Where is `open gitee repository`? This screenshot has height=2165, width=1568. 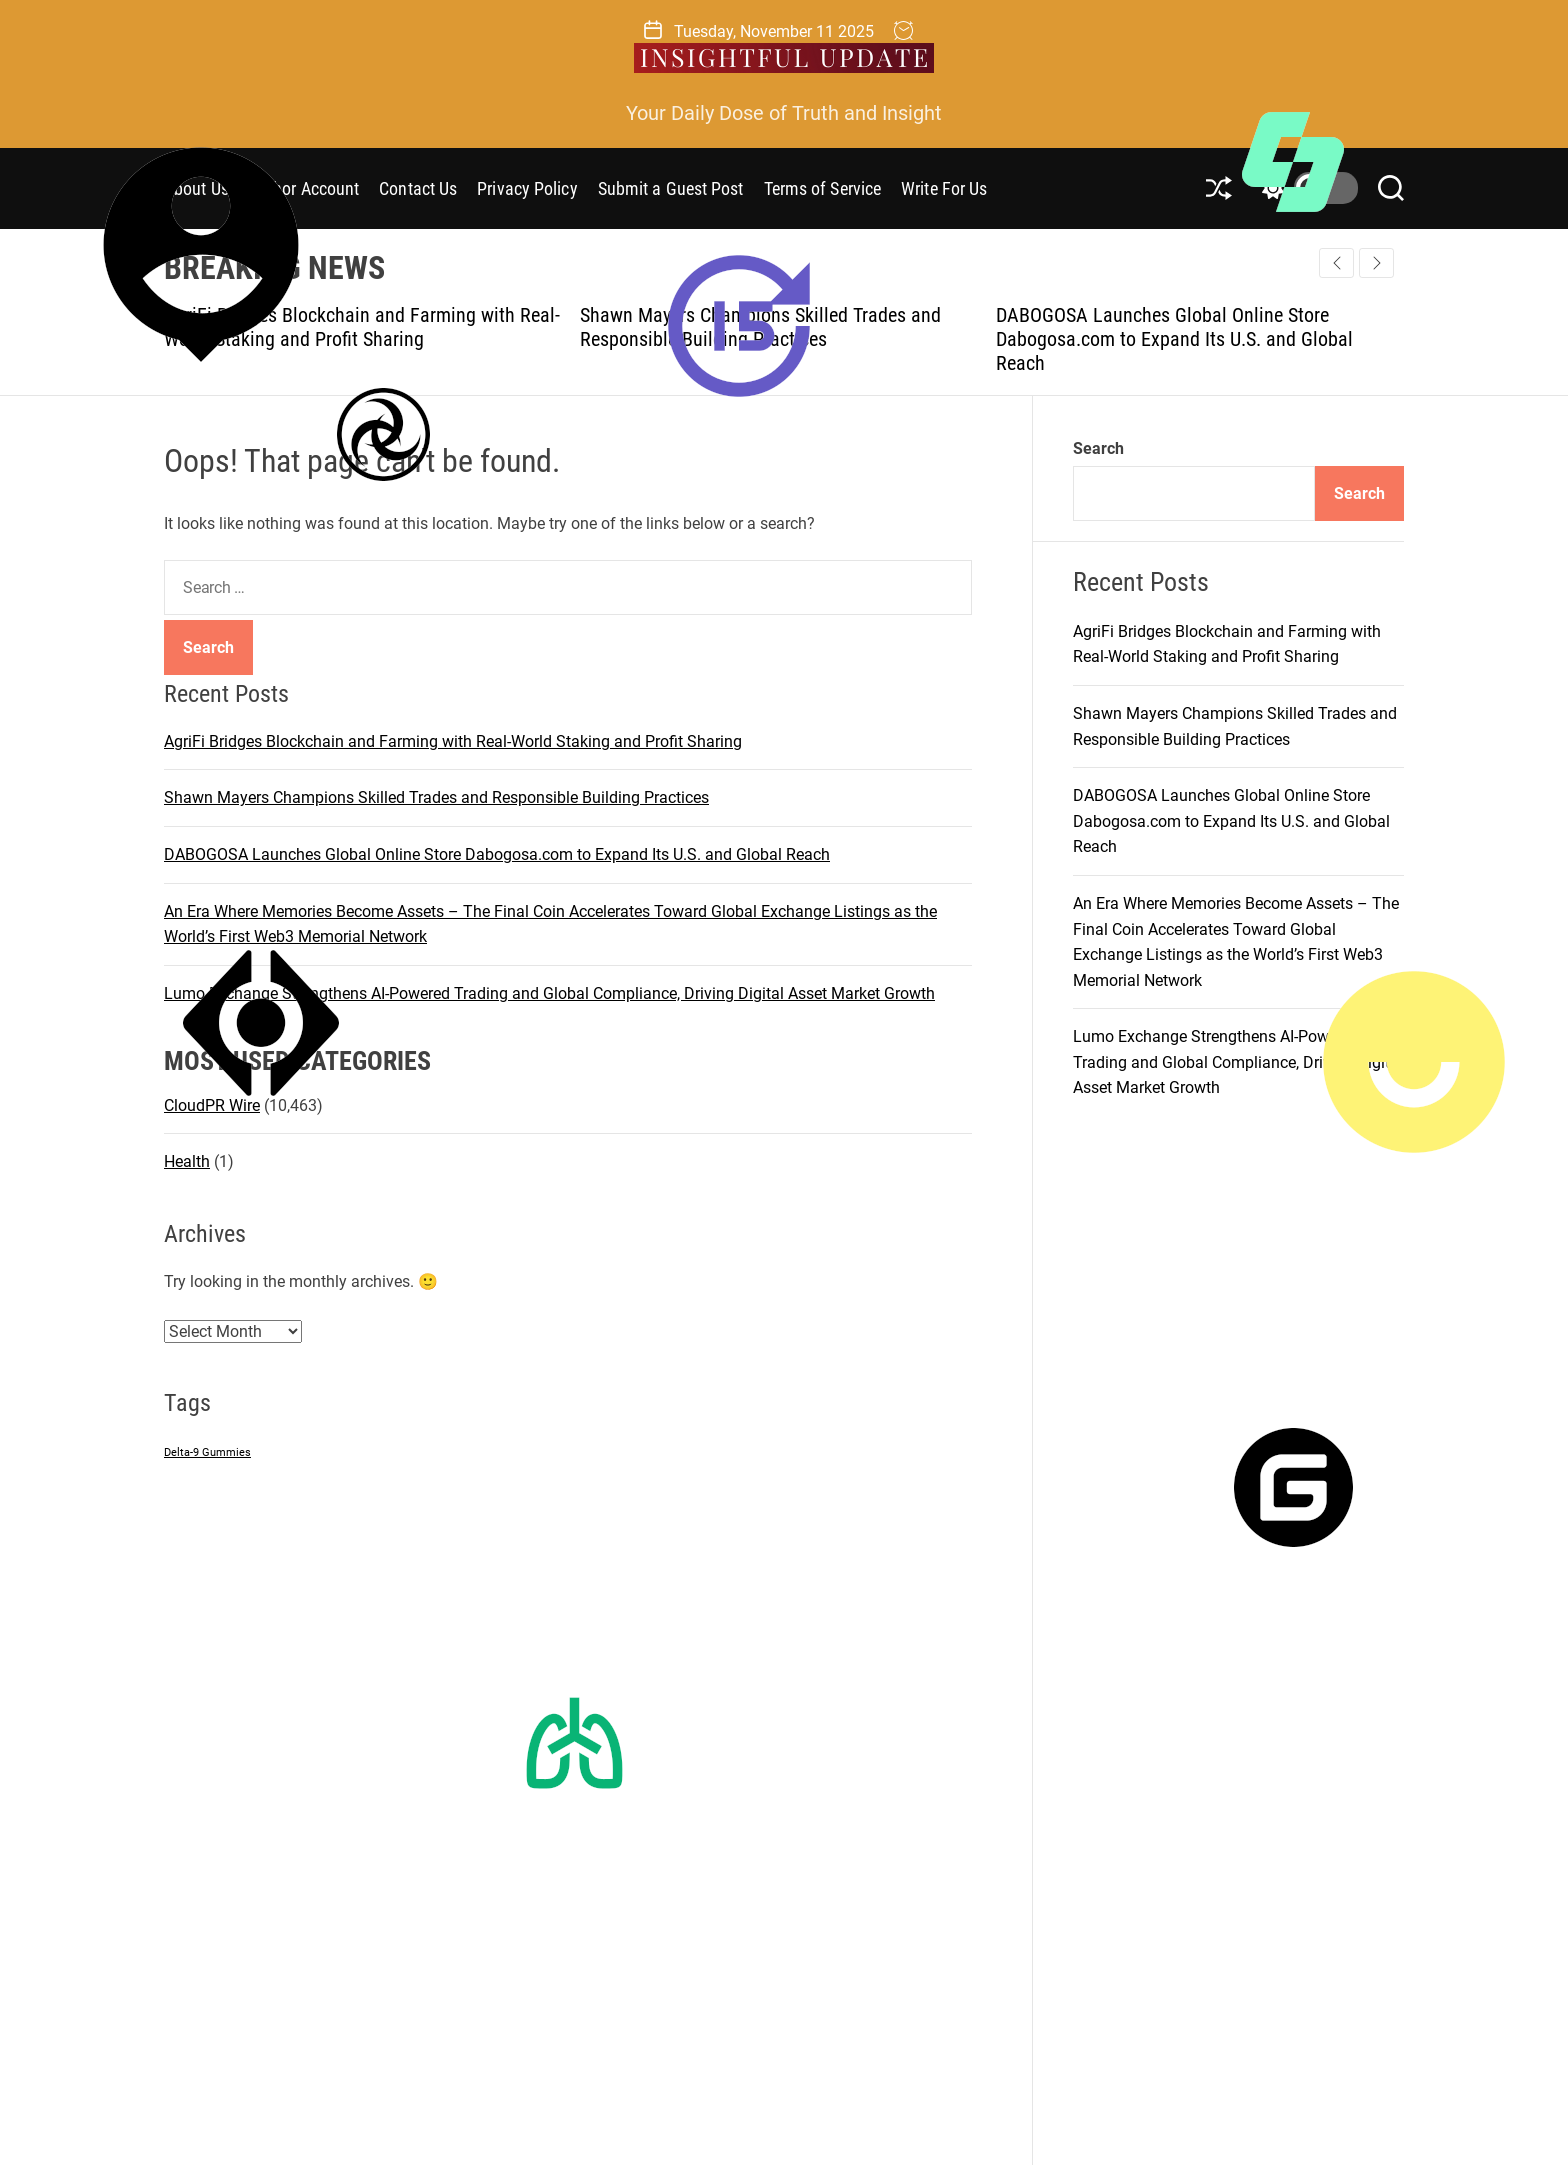
open gitee repository is located at coordinates (1293, 1487).